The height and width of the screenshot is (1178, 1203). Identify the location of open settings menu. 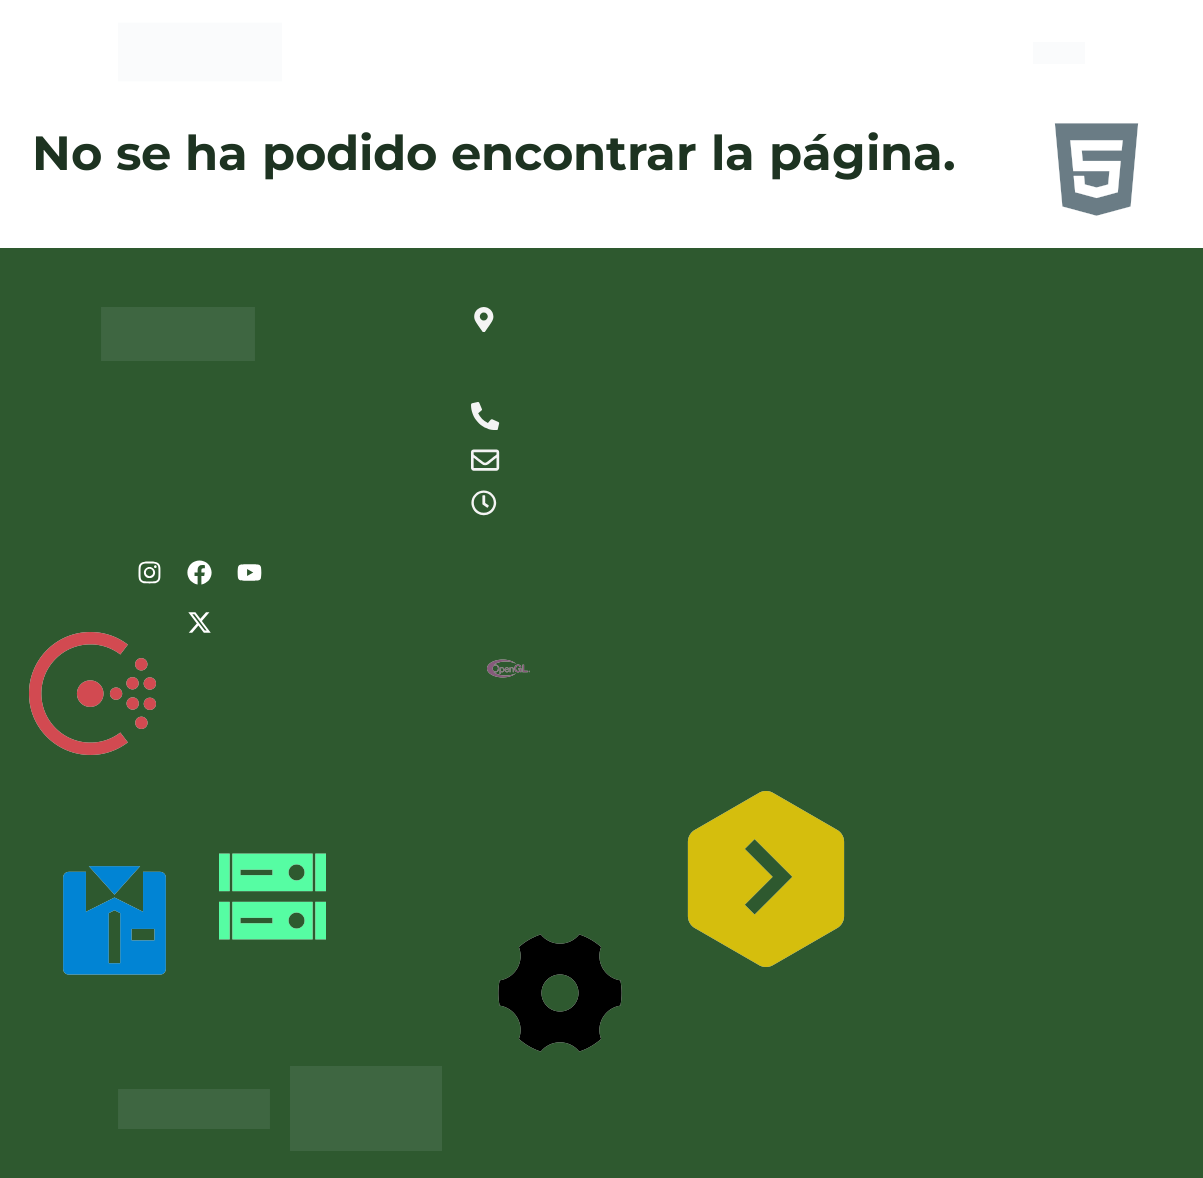
(560, 993).